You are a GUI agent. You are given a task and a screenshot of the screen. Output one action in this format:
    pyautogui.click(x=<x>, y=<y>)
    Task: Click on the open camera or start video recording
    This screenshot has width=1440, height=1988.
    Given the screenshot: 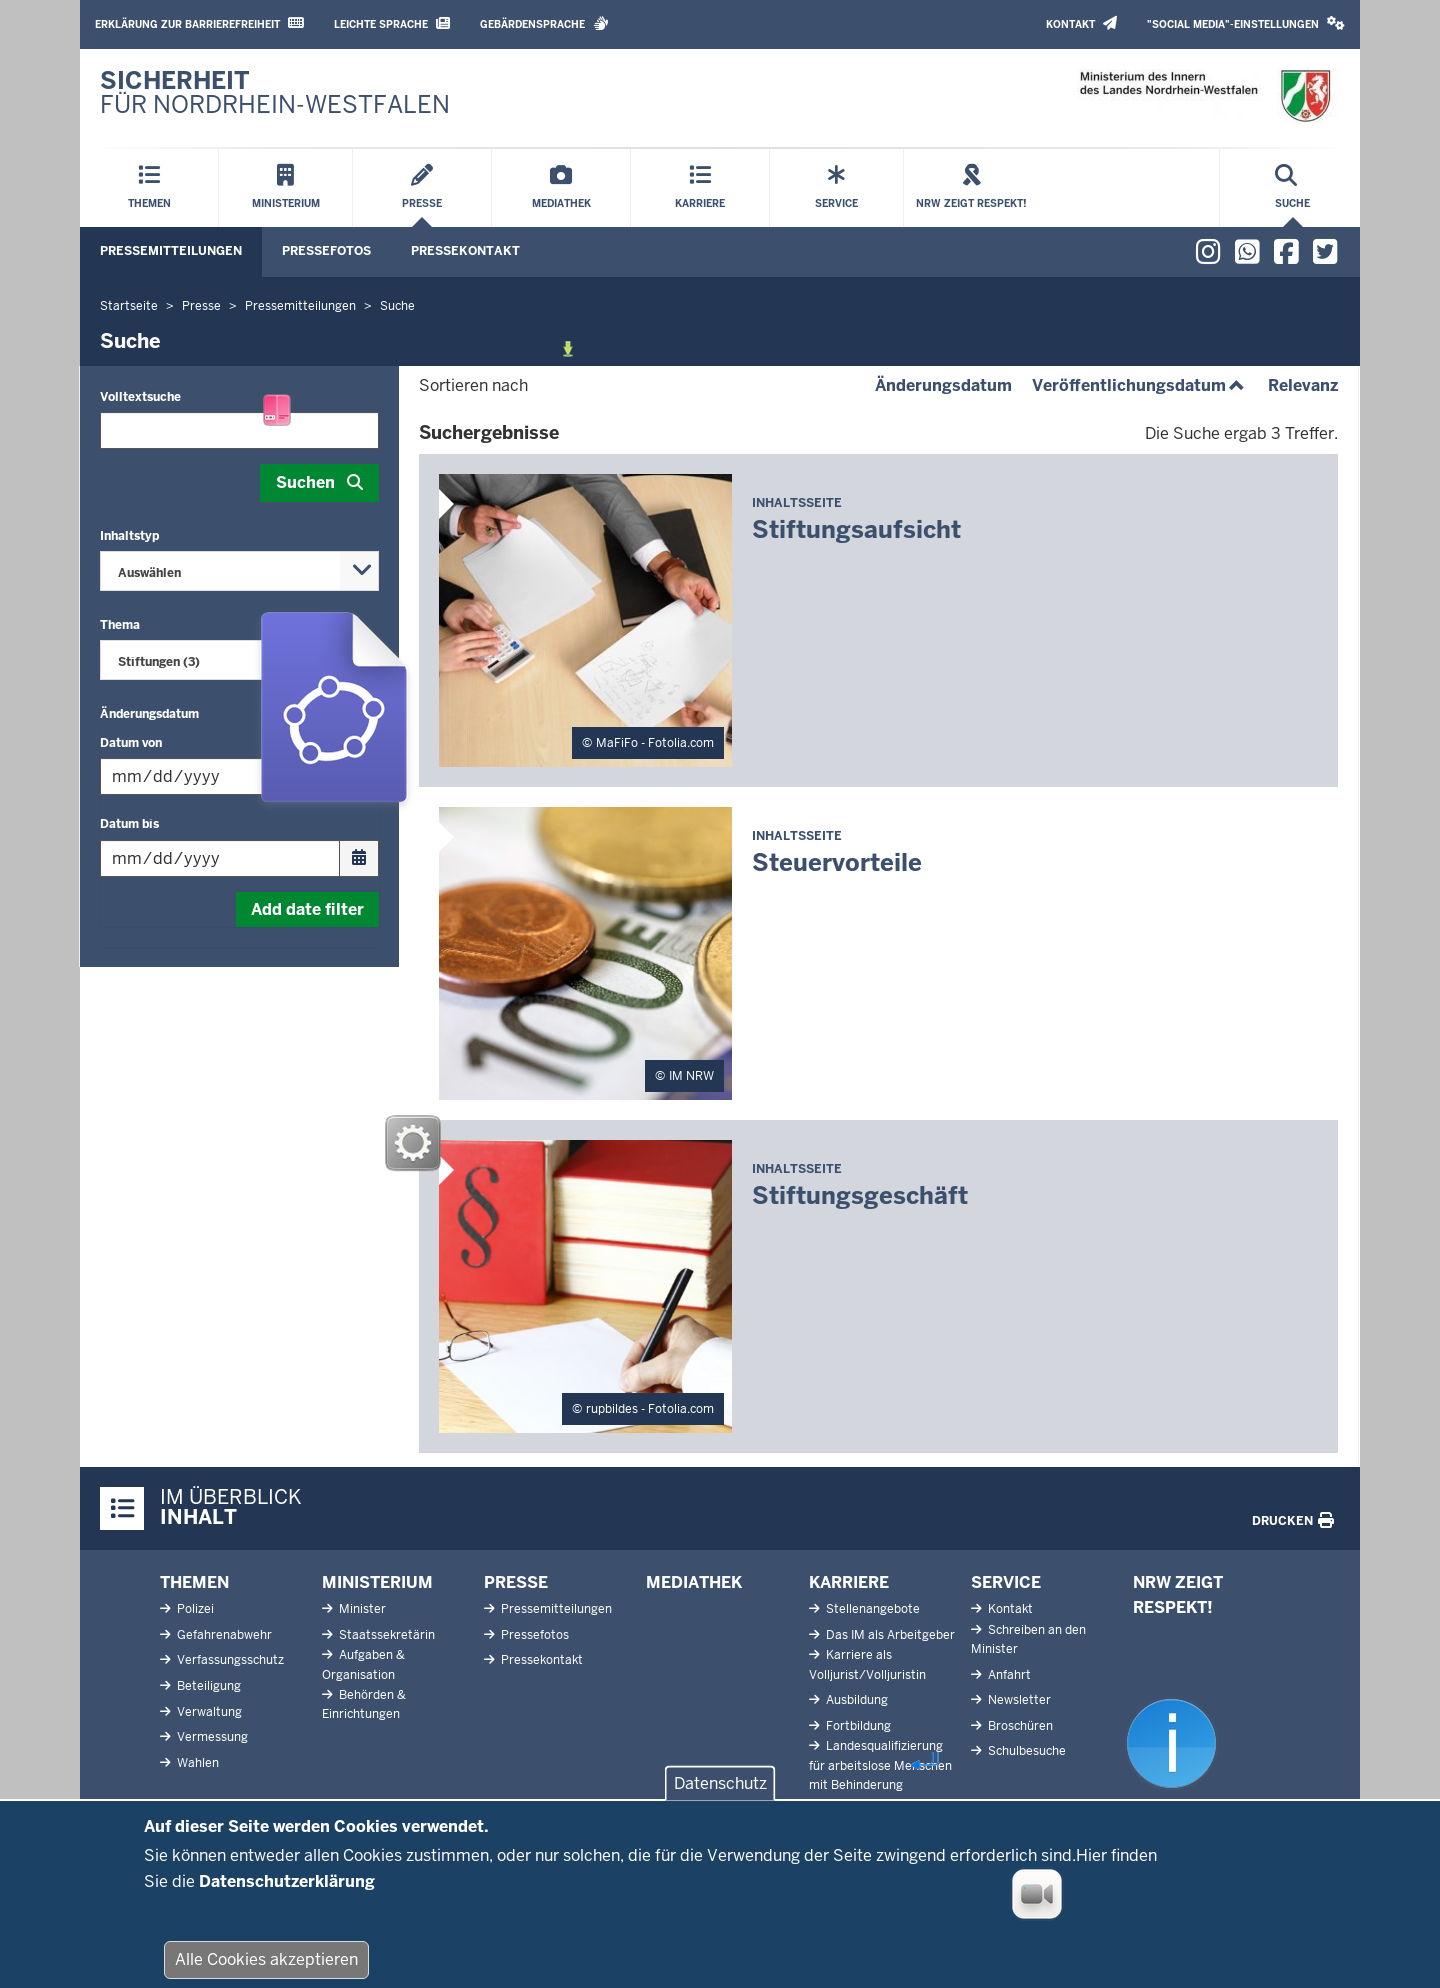 What is the action you would take?
    pyautogui.click(x=1037, y=1894)
    